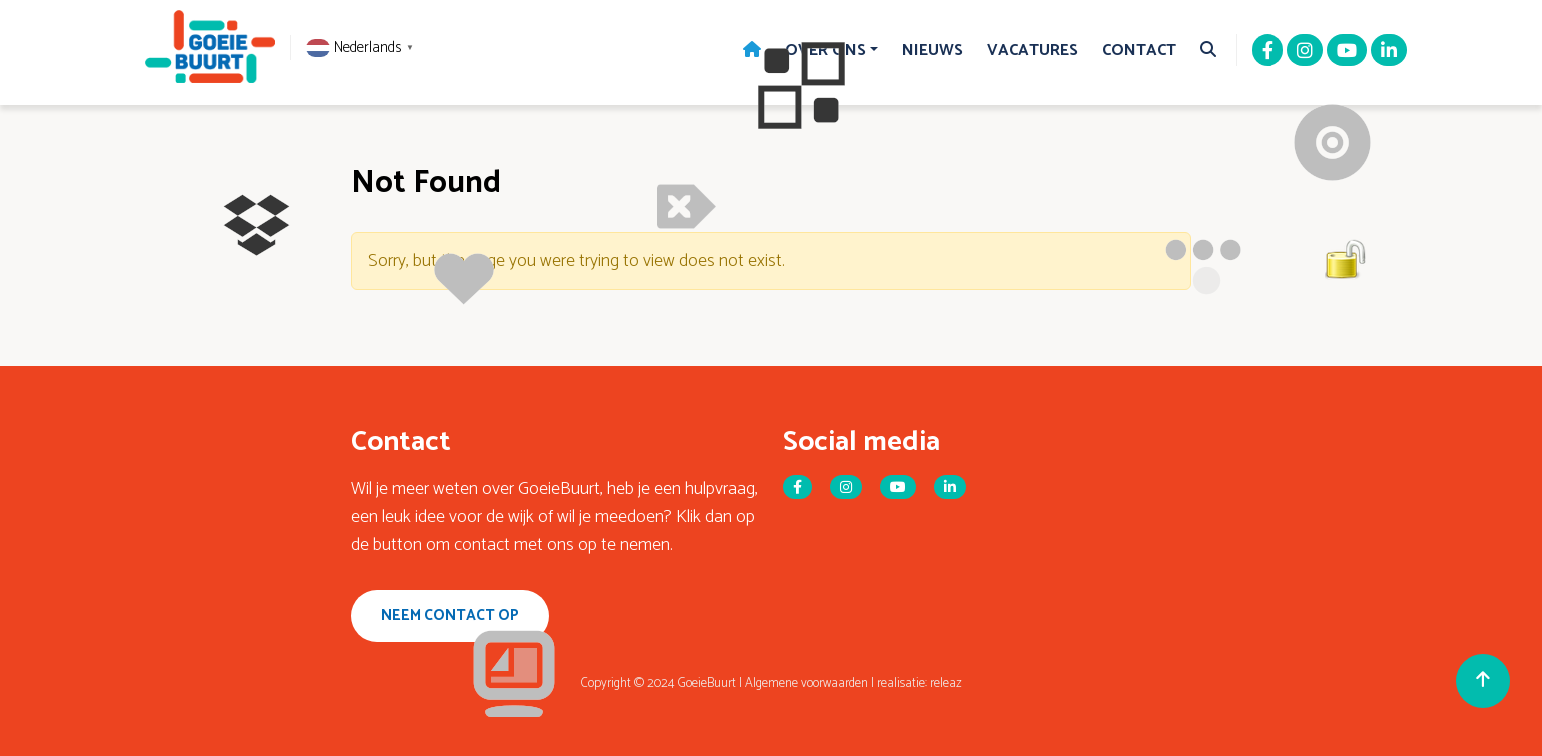  I want to click on open Dropbox cloud storage, so click(256, 227).